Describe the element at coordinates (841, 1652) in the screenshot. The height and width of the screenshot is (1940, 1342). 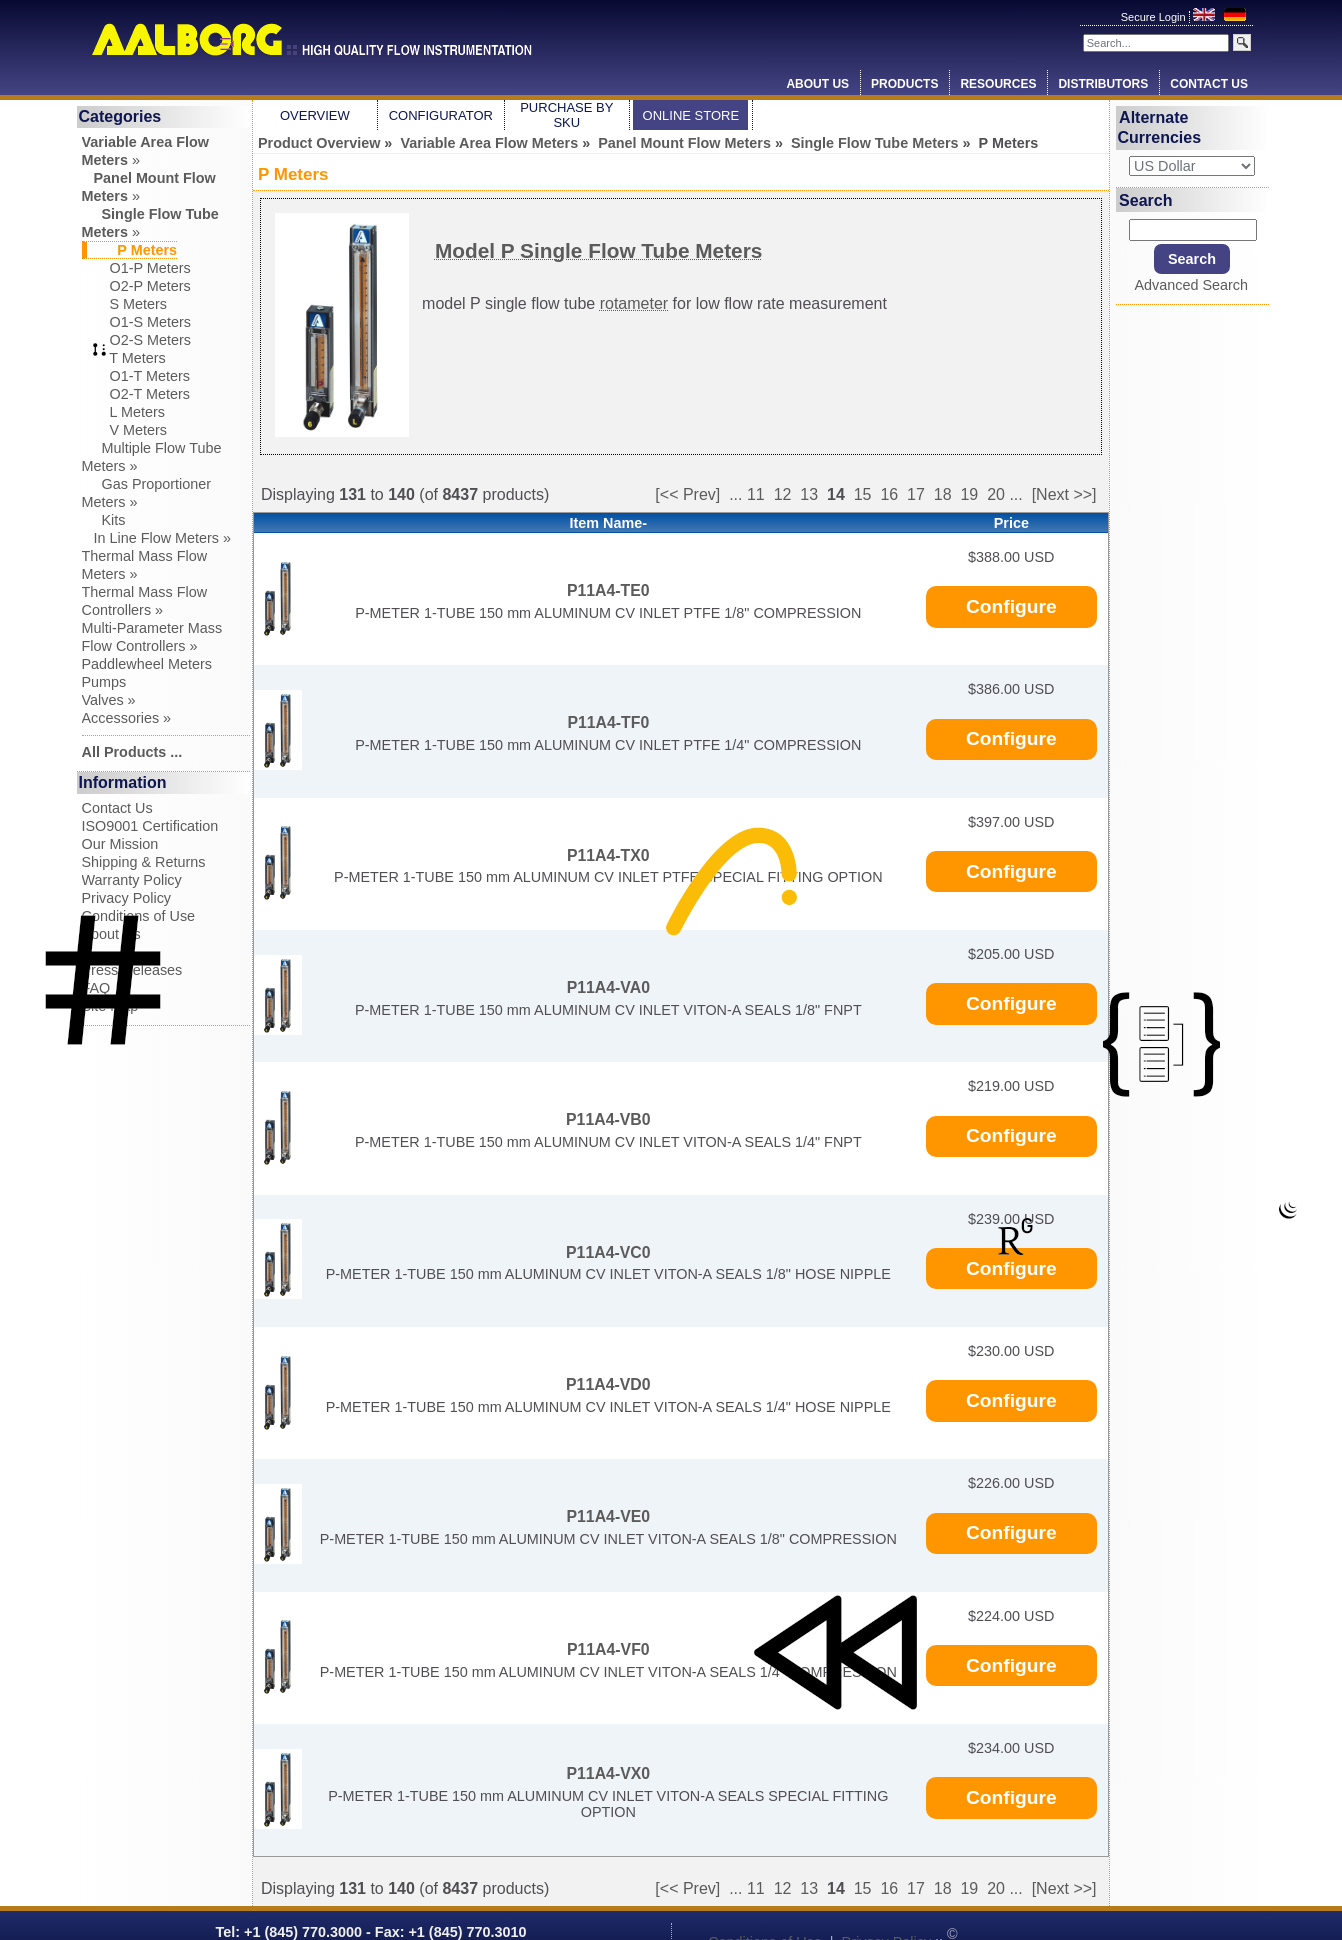
I see `rewind media to the beginning` at that location.